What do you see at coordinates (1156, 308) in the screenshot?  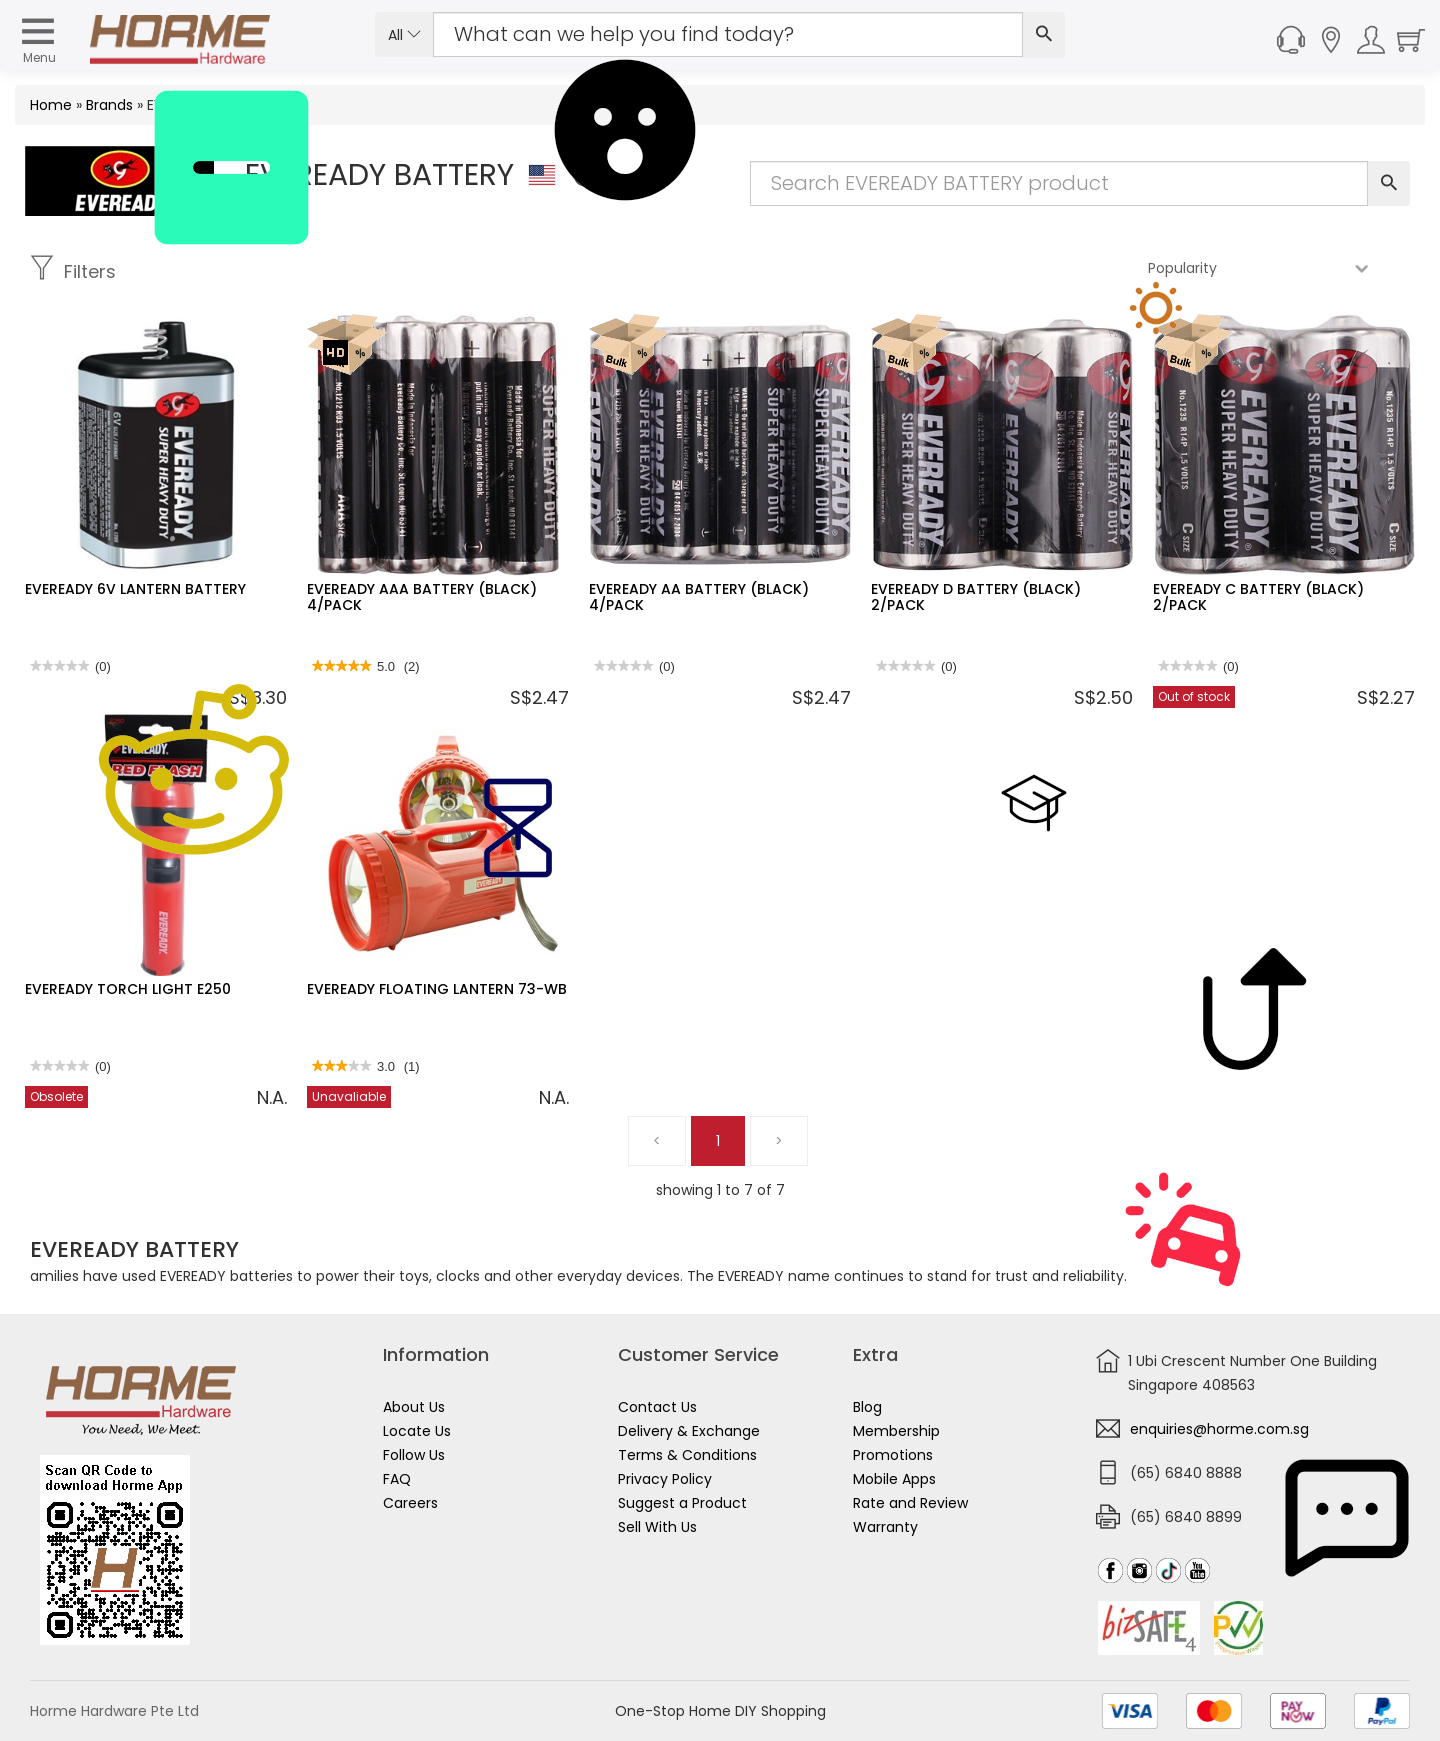 I see `decrease screen brightness` at bounding box center [1156, 308].